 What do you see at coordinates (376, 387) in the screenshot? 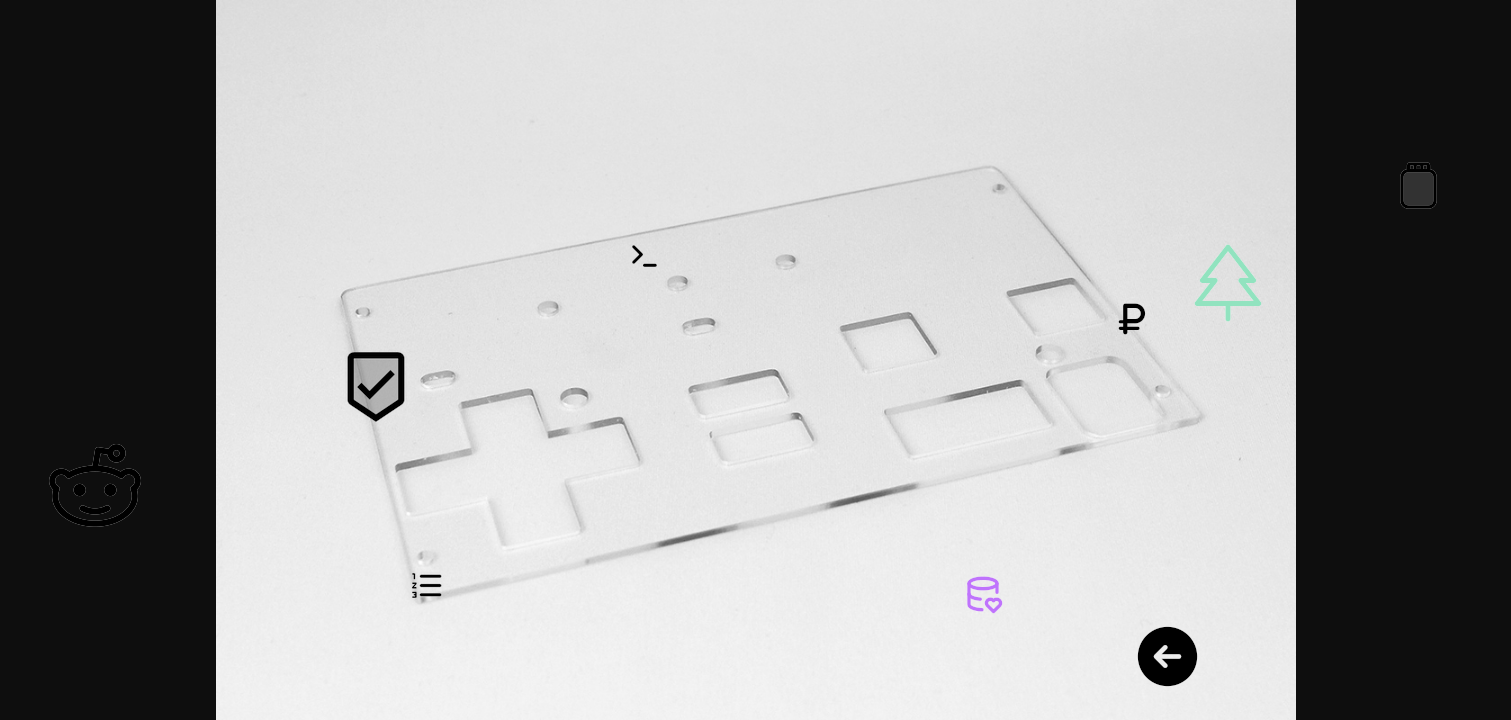
I see `indicates a verified or visited location` at bounding box center [376, 387].